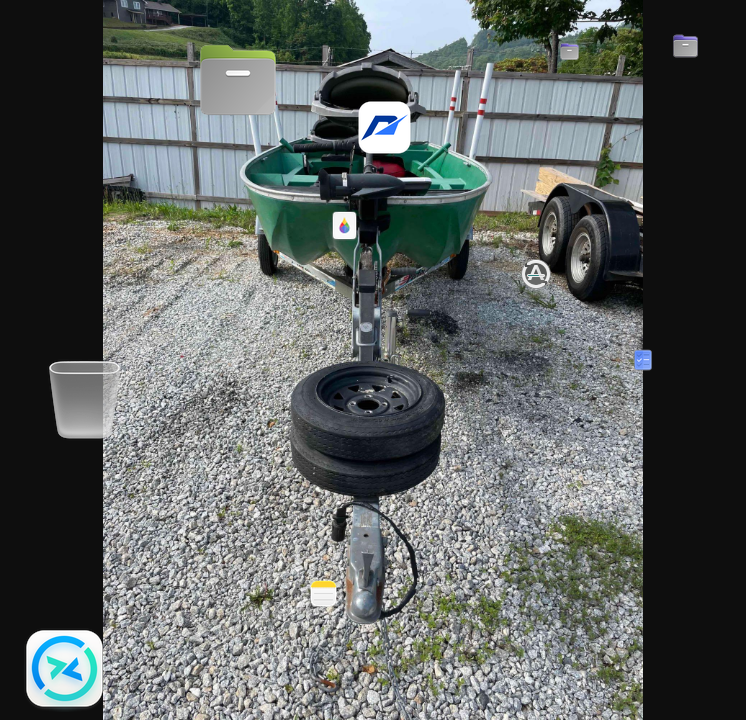 The height and width of the screenshot is (720, 746). Describe the element at coordinates (344, 225) in the screenshot. I see `it87 hardware monitoring sensor data file` at that location.